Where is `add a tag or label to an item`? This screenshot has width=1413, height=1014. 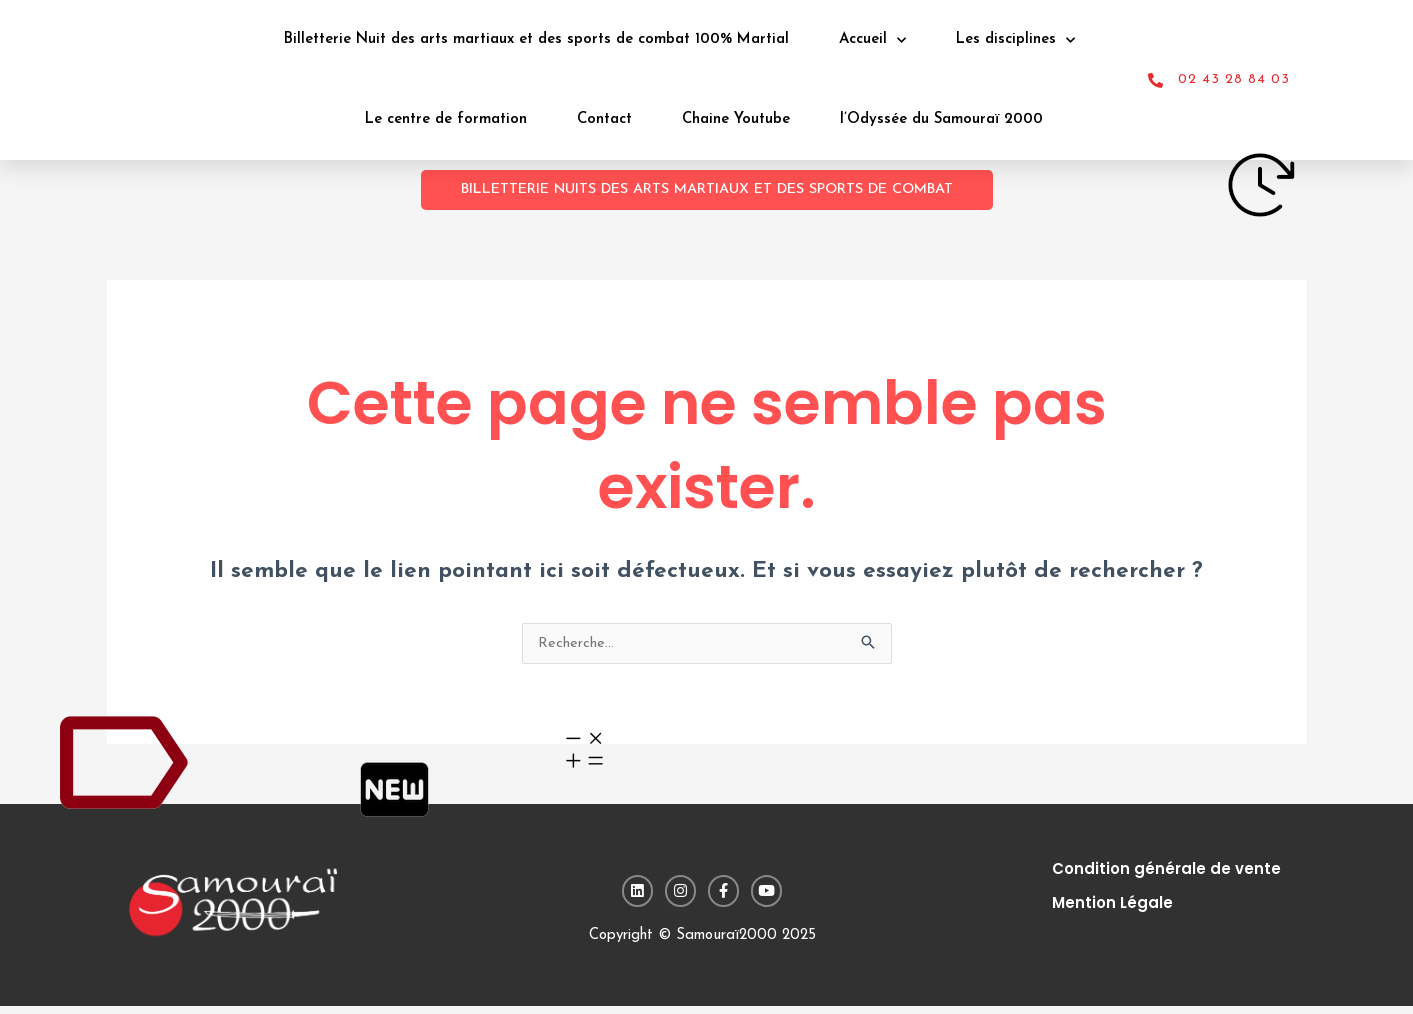
add a tag or label to an item is located at coordinates (119, 762).